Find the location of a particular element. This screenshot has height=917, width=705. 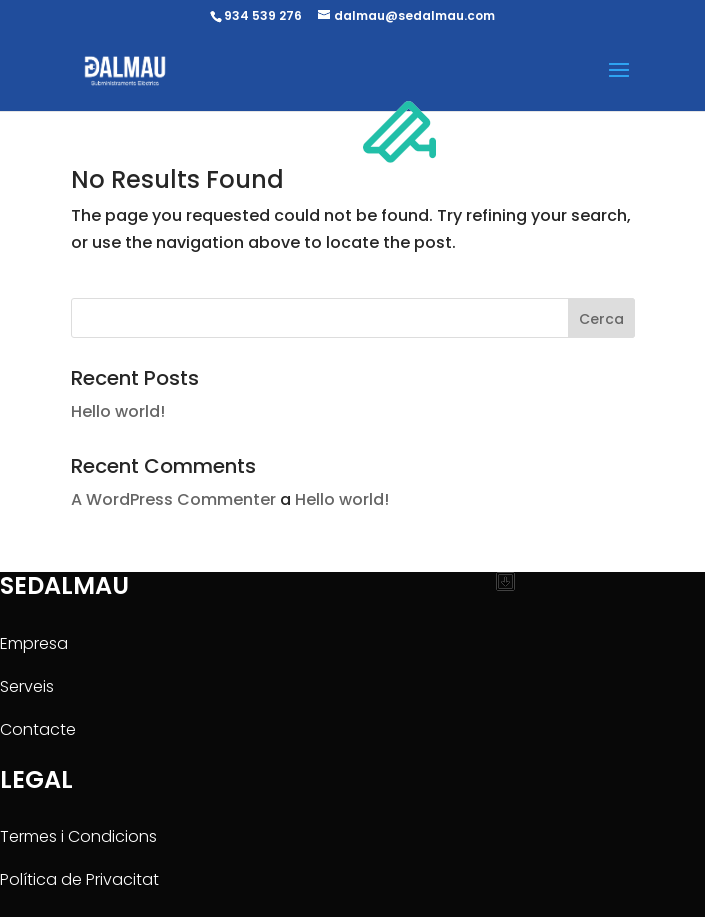

access security camera settings is located at coordinates (399, 136).